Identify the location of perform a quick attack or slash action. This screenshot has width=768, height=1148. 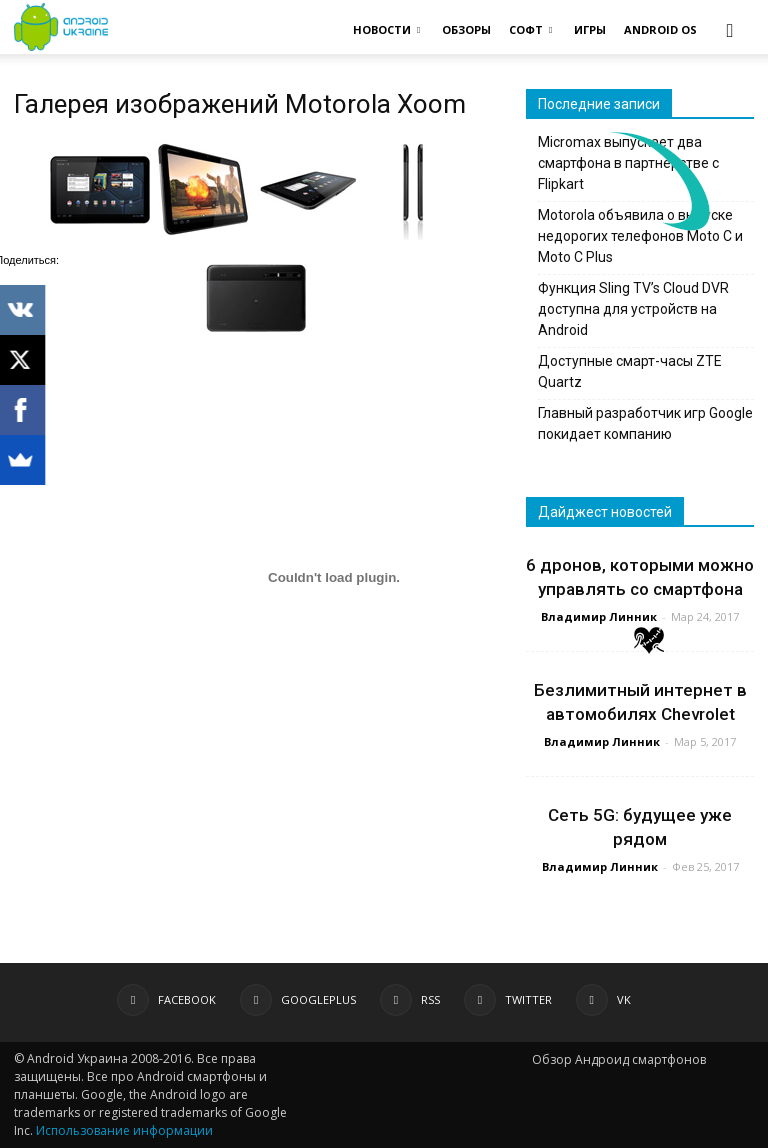
(659, 182).